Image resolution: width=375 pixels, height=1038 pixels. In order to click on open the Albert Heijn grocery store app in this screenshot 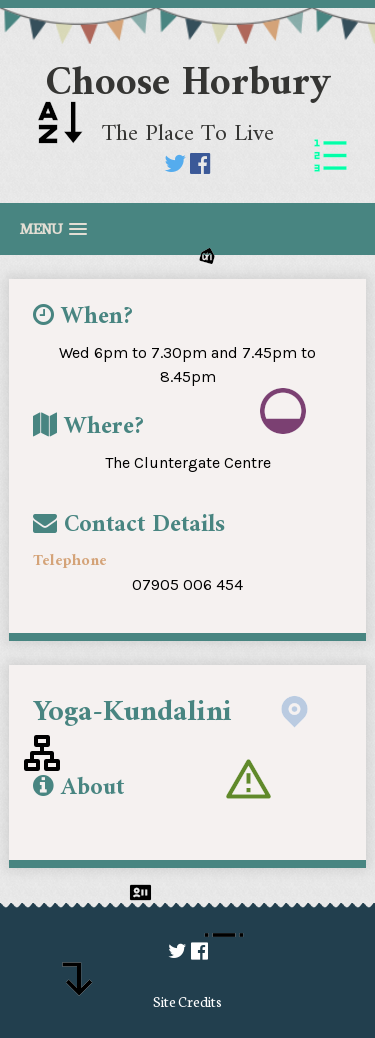, I will do `click(207, 256)`.